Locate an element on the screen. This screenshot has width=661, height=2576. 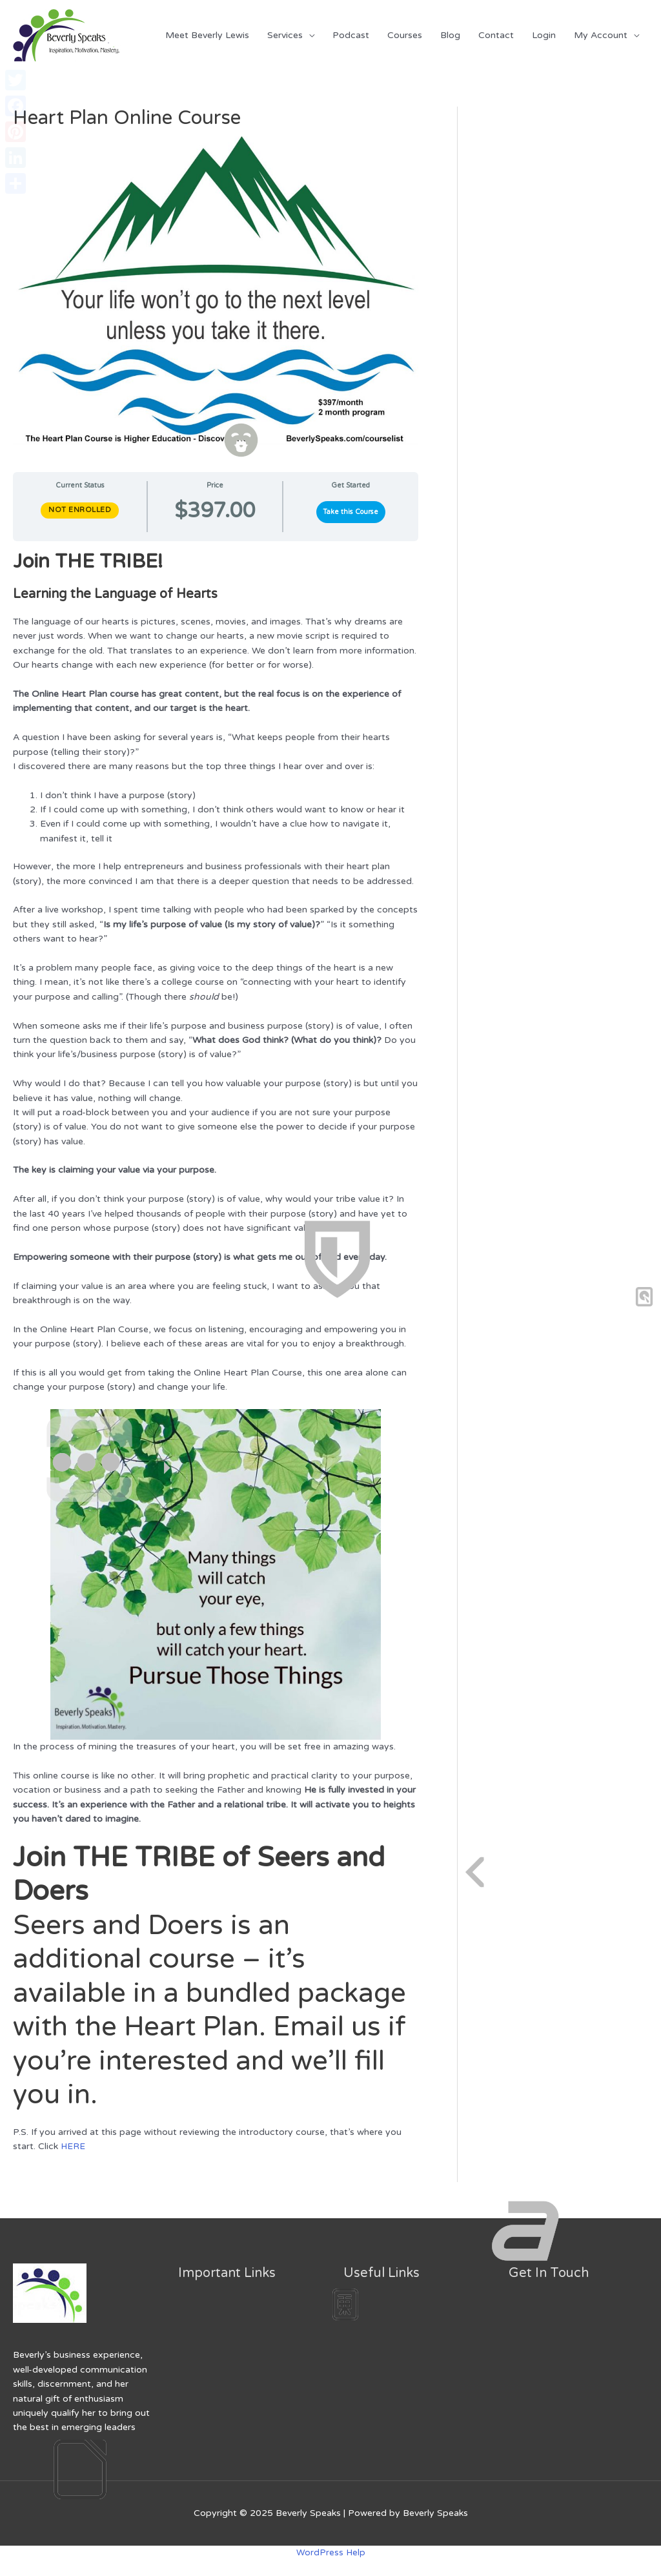
go back to the previous screen is located at coordinates (474, 1872).